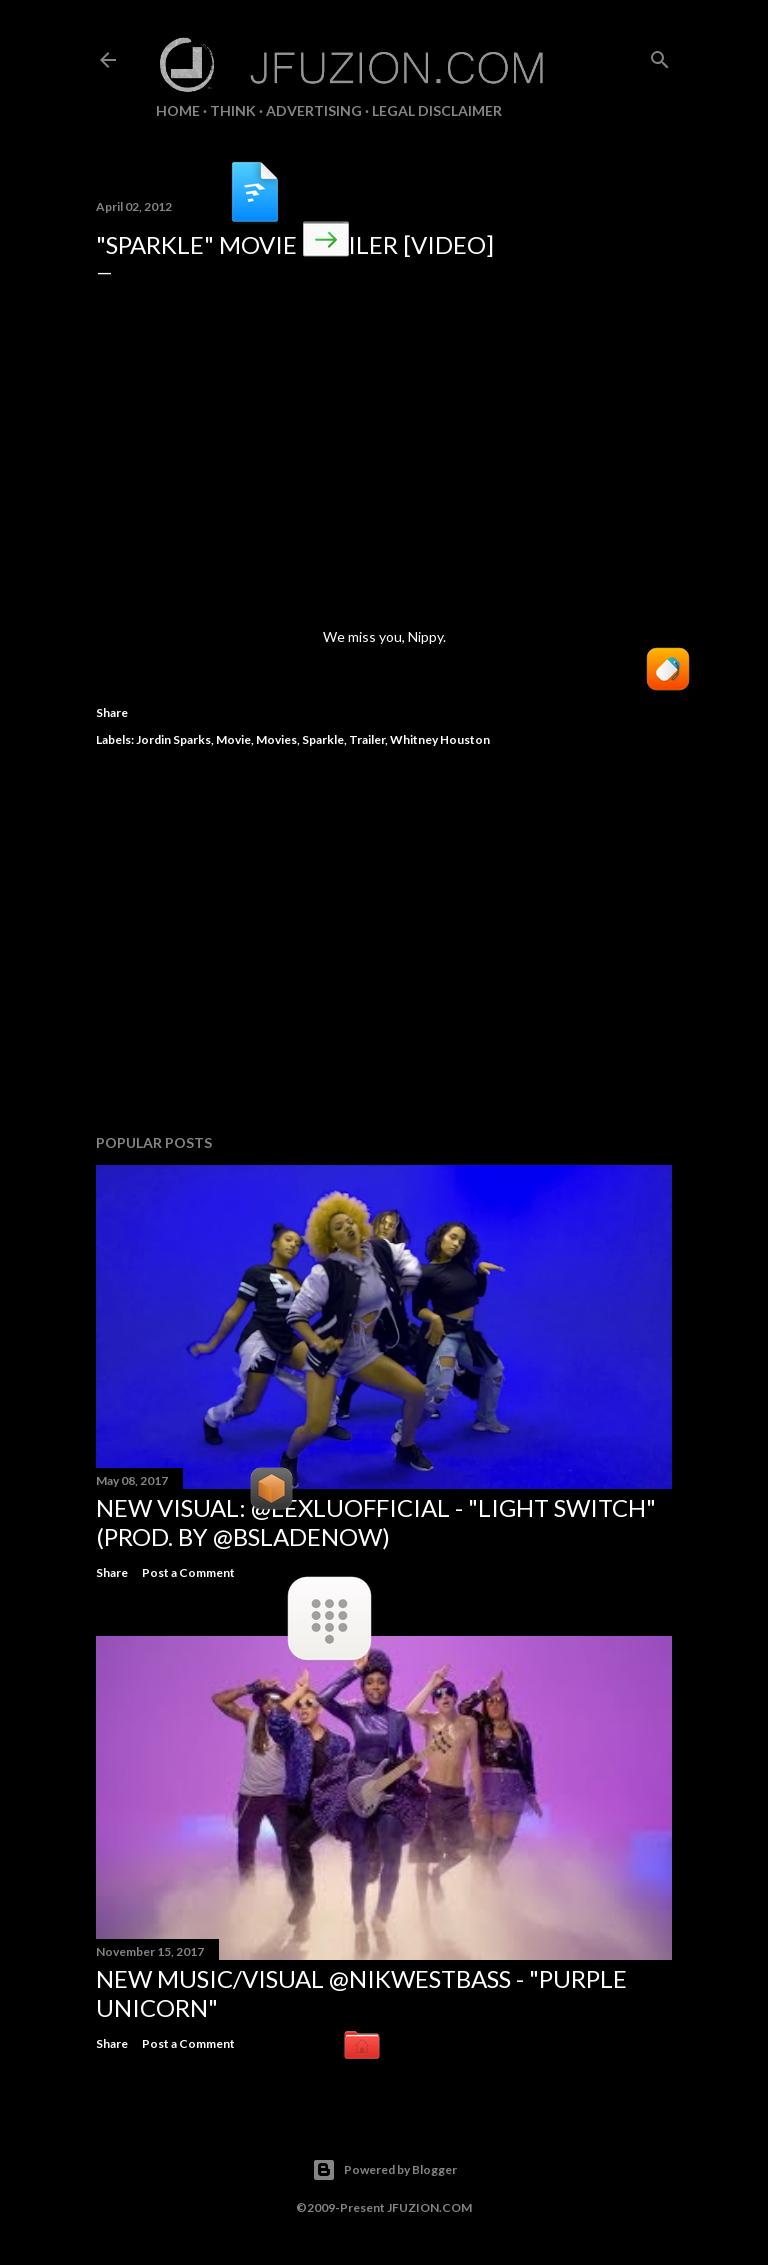 The width and height of the screenshot is (768, 2265). What do you see at coordinates (271, 1488) in the screenshot?
I see `open bauh package manager` at bounding box center [271, 1488].